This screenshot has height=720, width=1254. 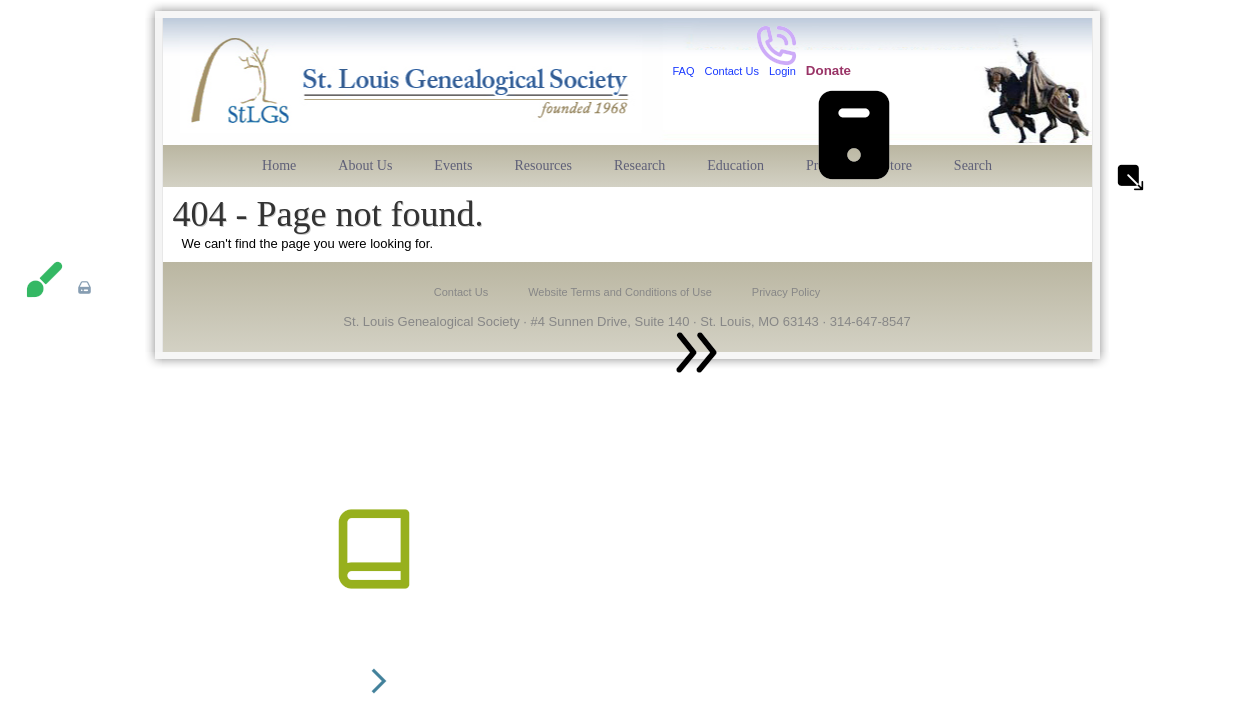 I want to click on access mobile device settings, so click(x=854, y=135).